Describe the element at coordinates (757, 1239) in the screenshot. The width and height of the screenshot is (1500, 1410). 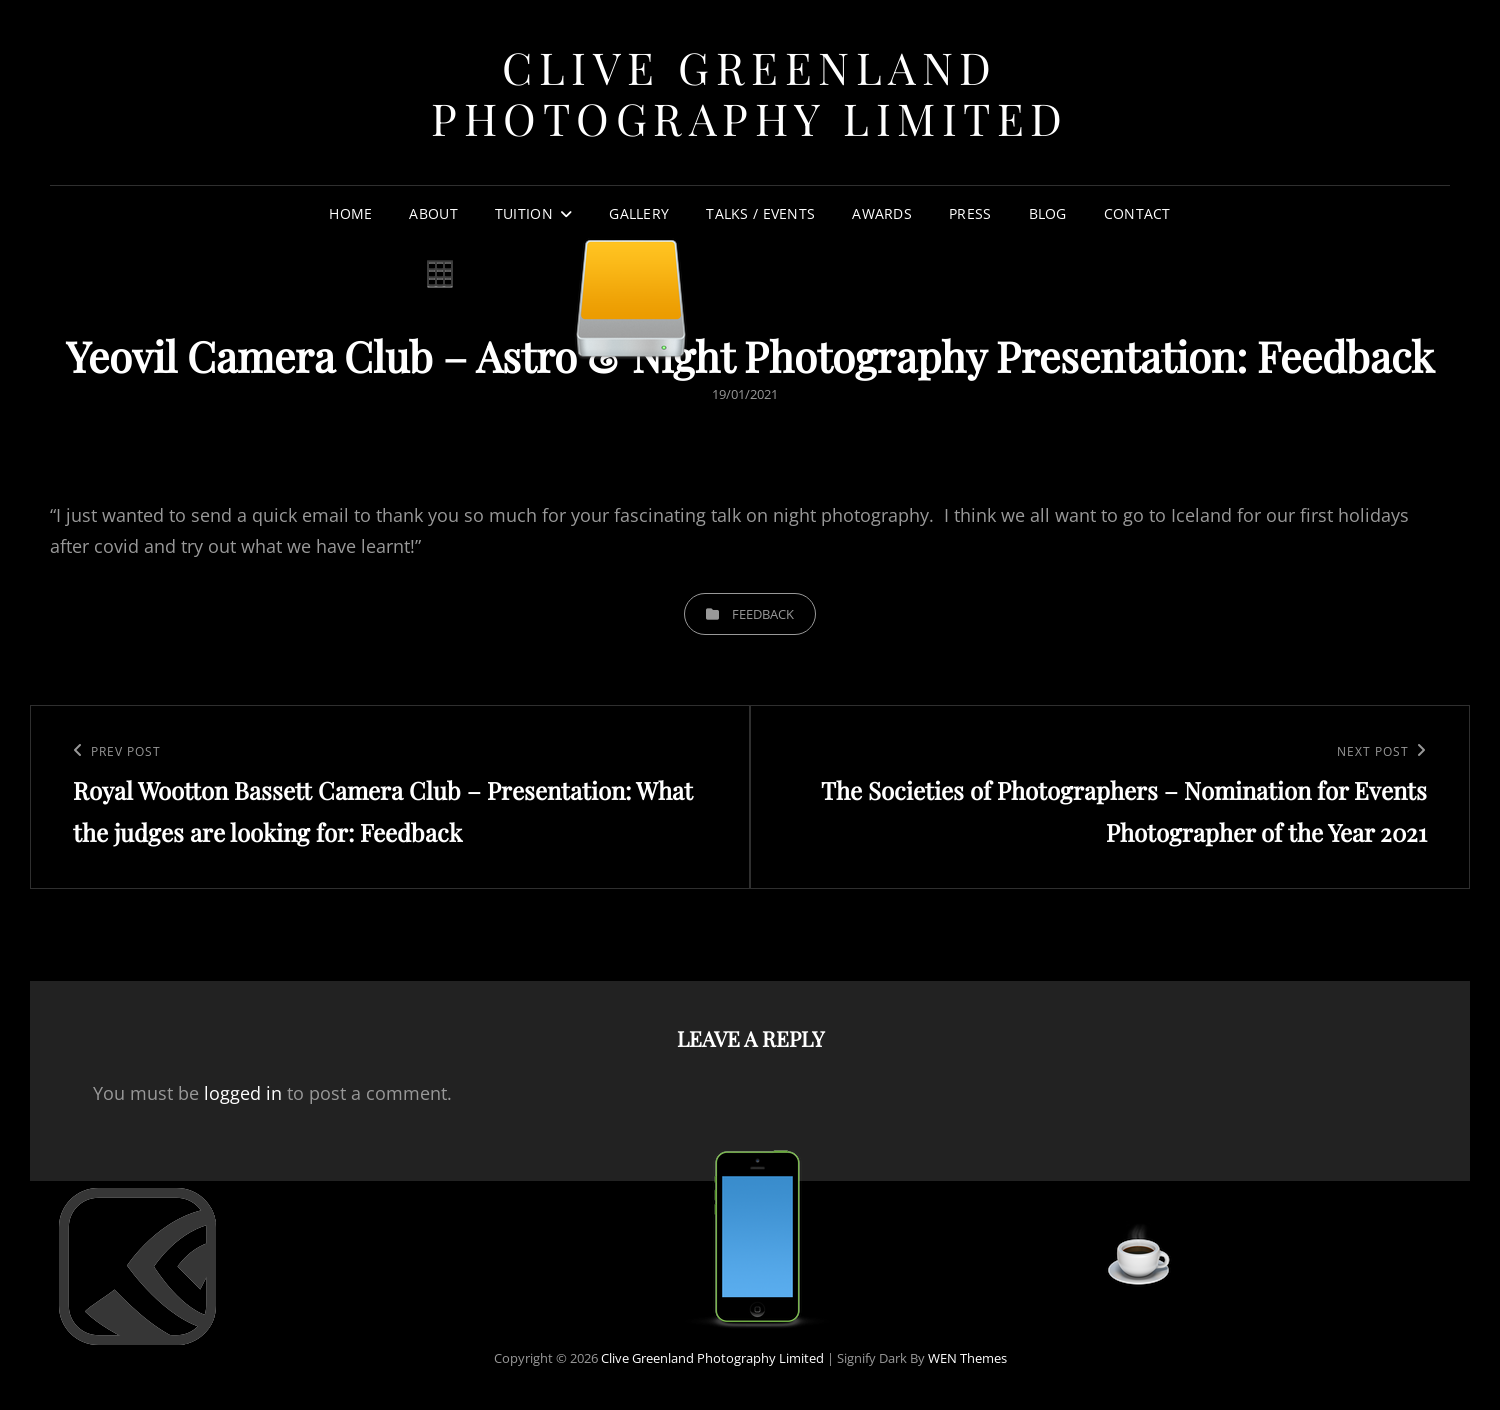
I see `manage connected iPhone 5c device` at that location.